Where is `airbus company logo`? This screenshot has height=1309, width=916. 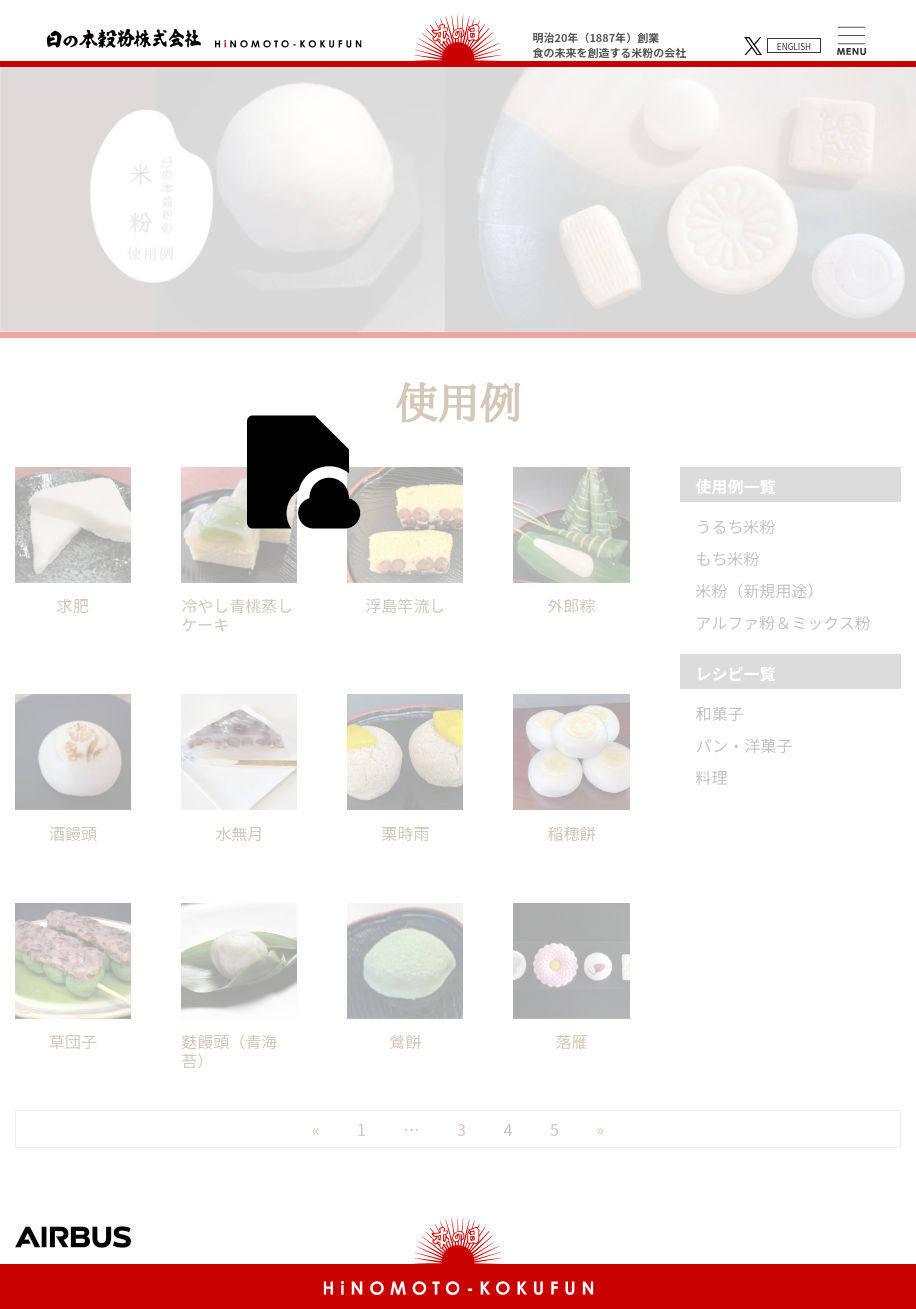 airbus company logo is located at coordinates (73, 1237).